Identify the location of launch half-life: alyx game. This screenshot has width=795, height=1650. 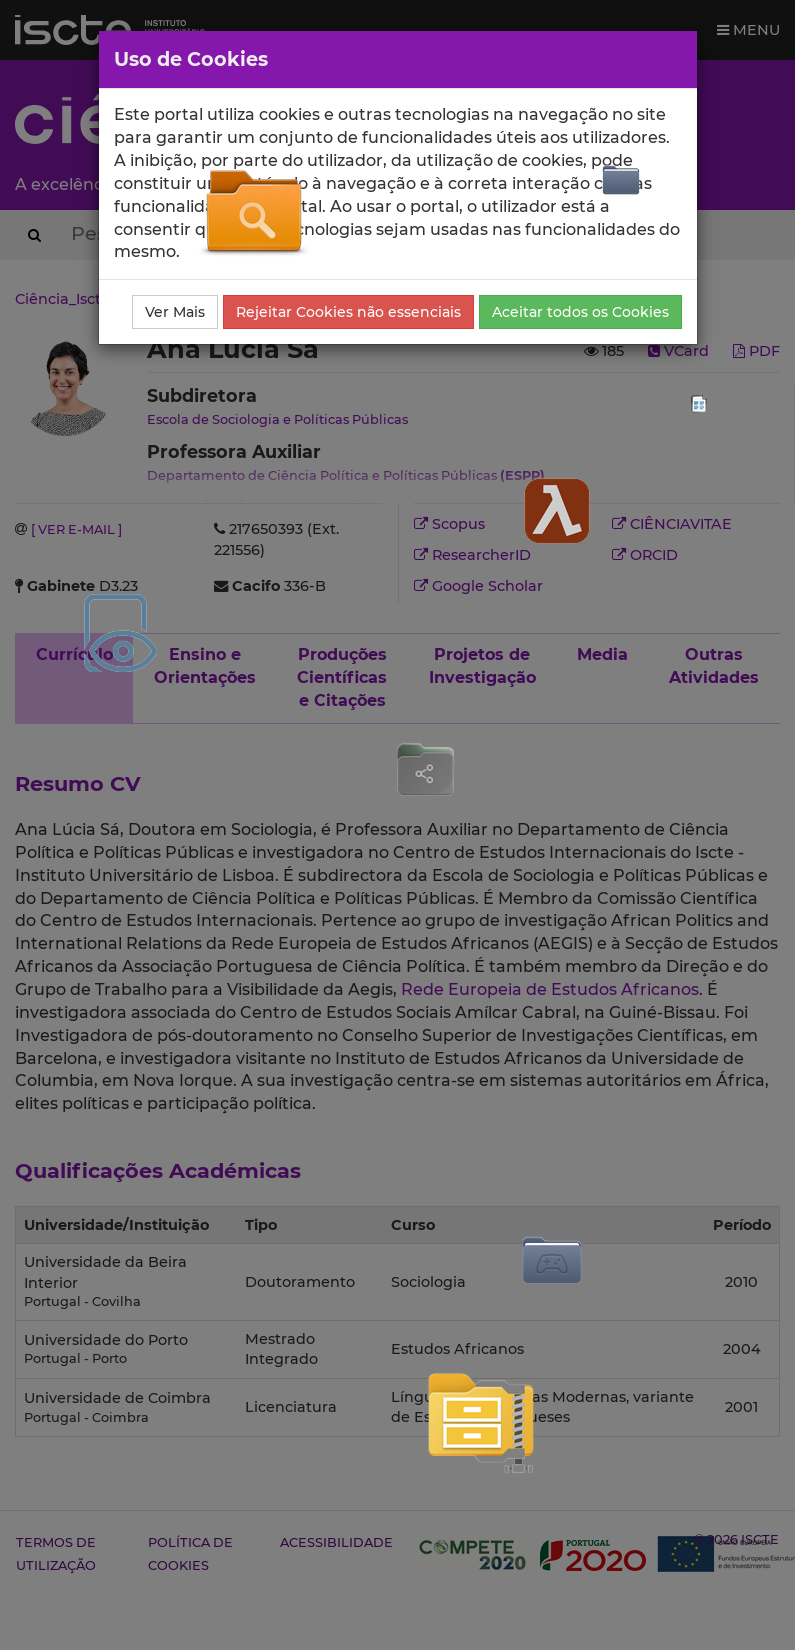
(557, 511).